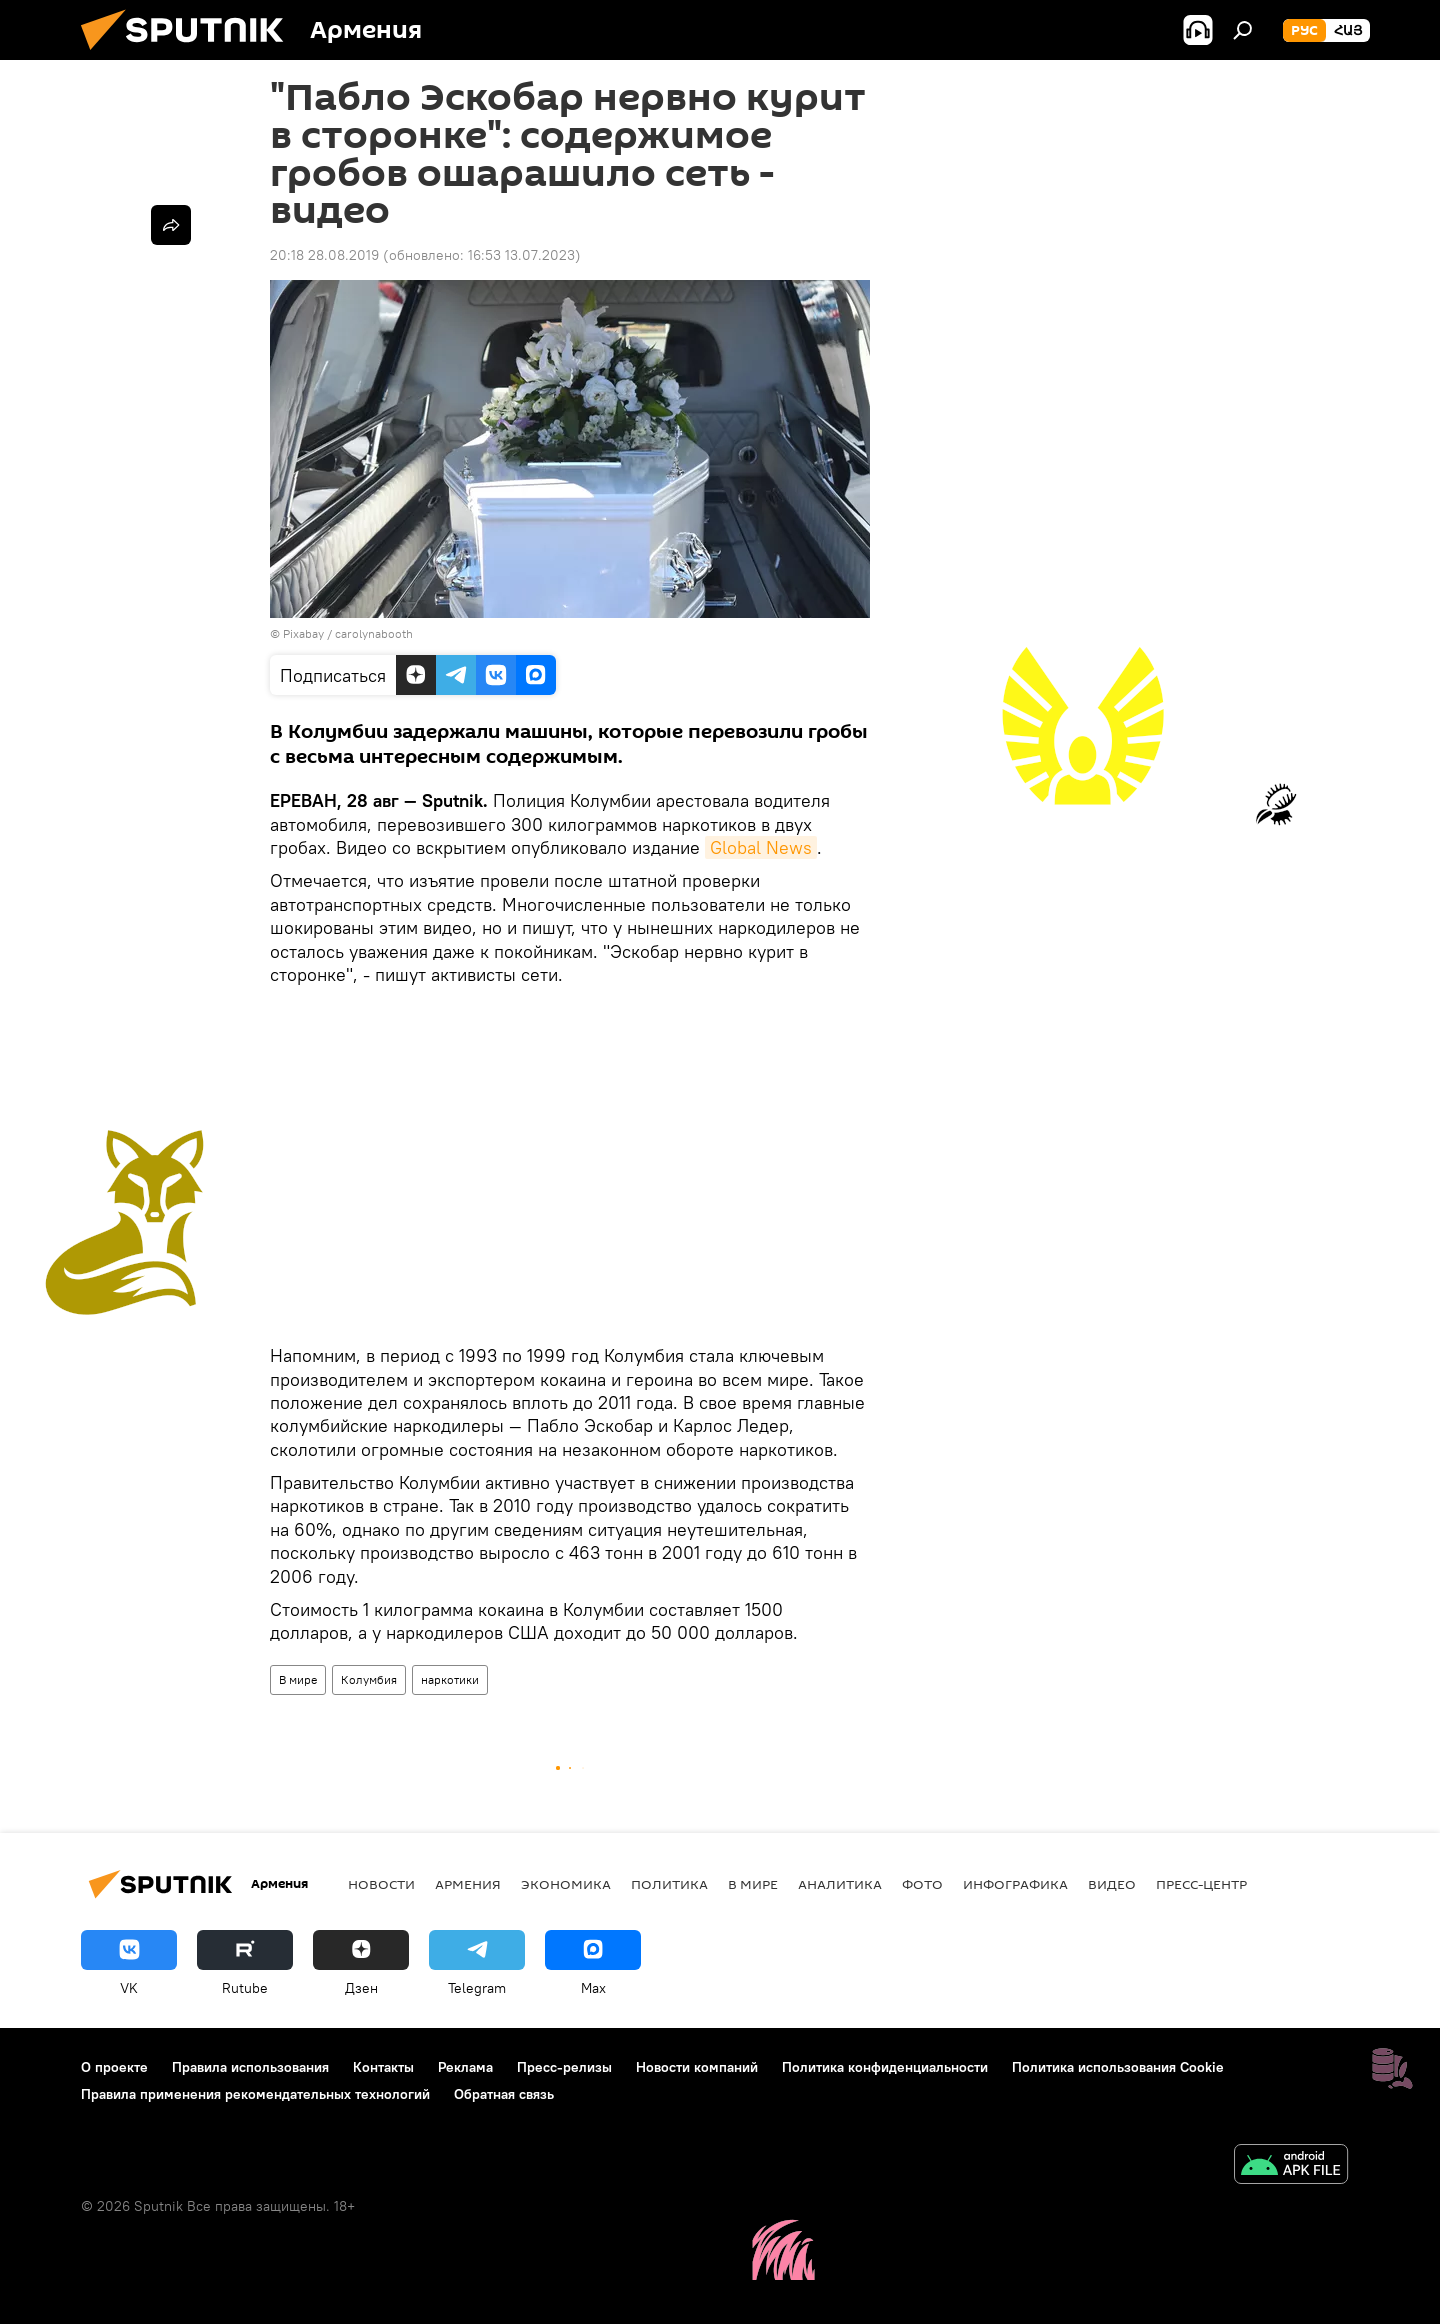  Describe the element at coordinates (1082, 724) in the screenshot. I see `select angel or celestial character class` at that location.